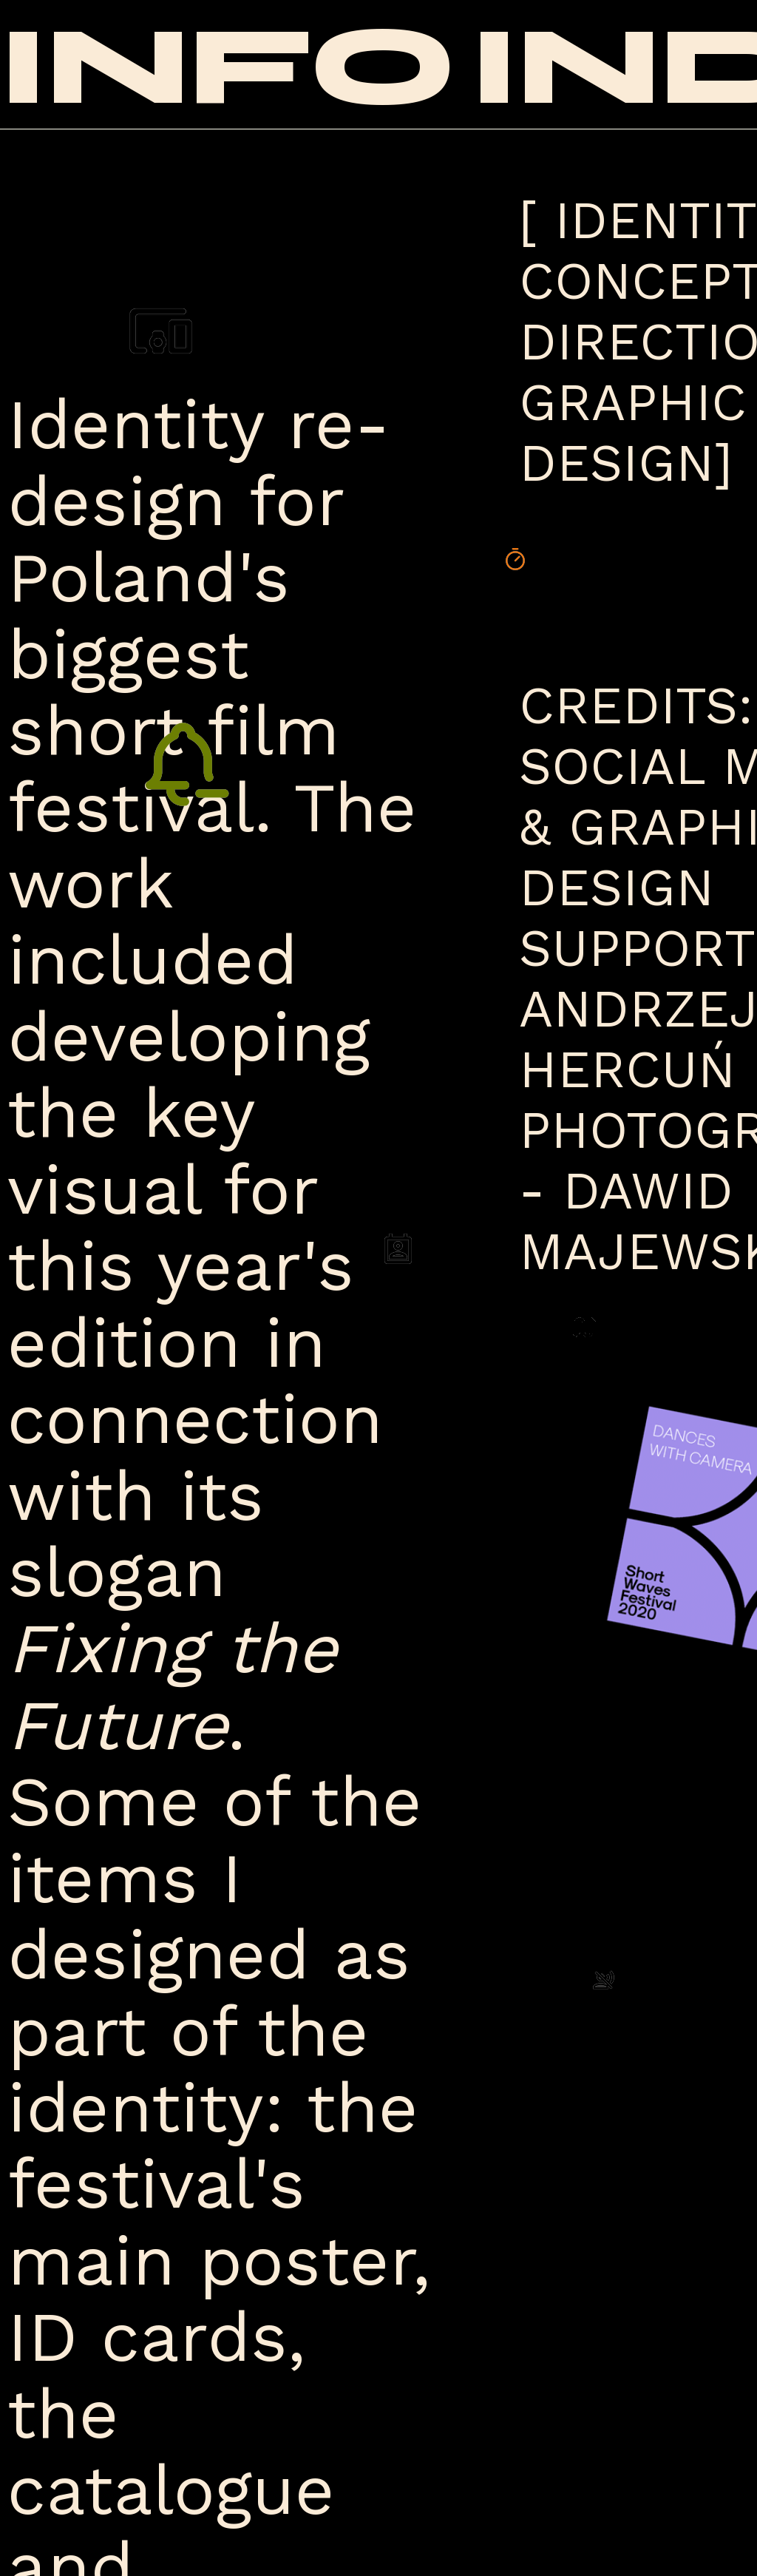  I want to click on set a countdown timer, so click(515, 560).